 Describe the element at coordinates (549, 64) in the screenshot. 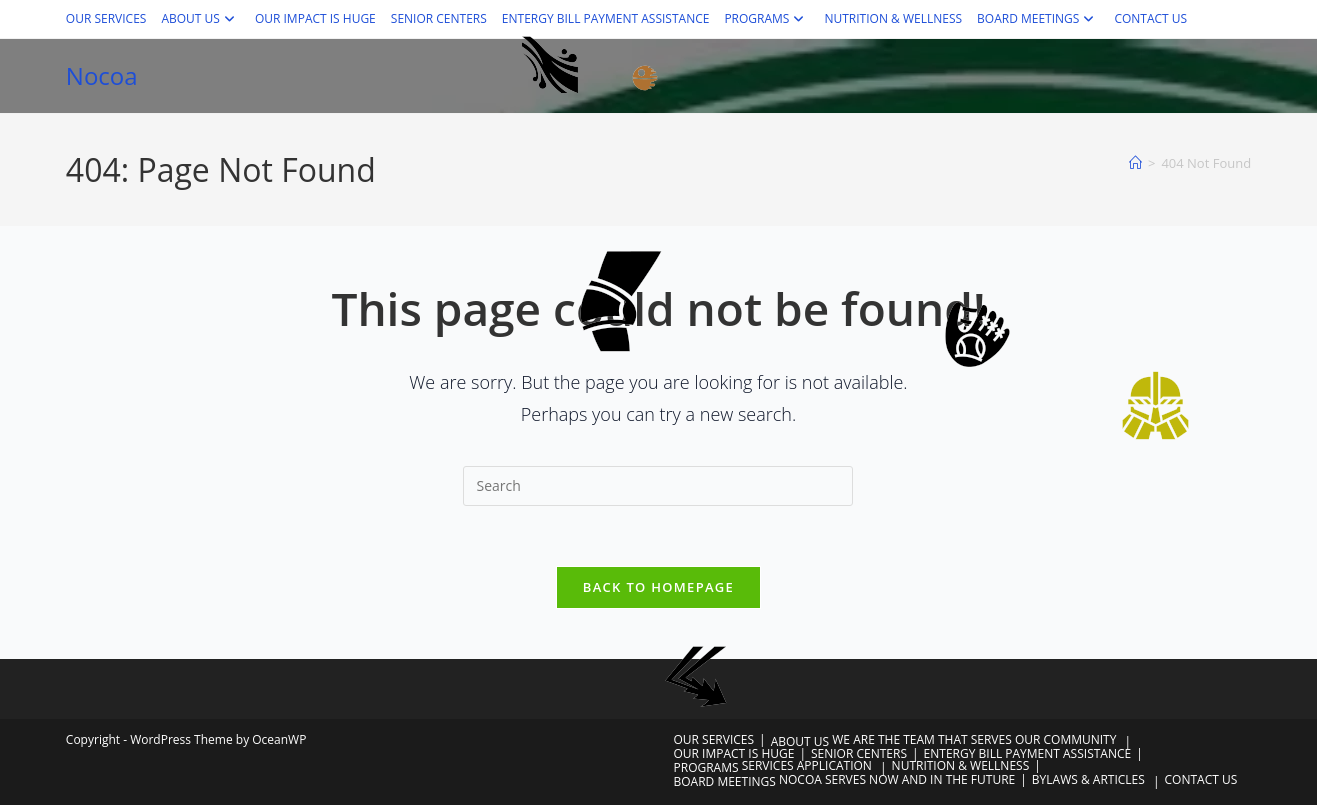

I see `indicates water or stream-related content` at that location.